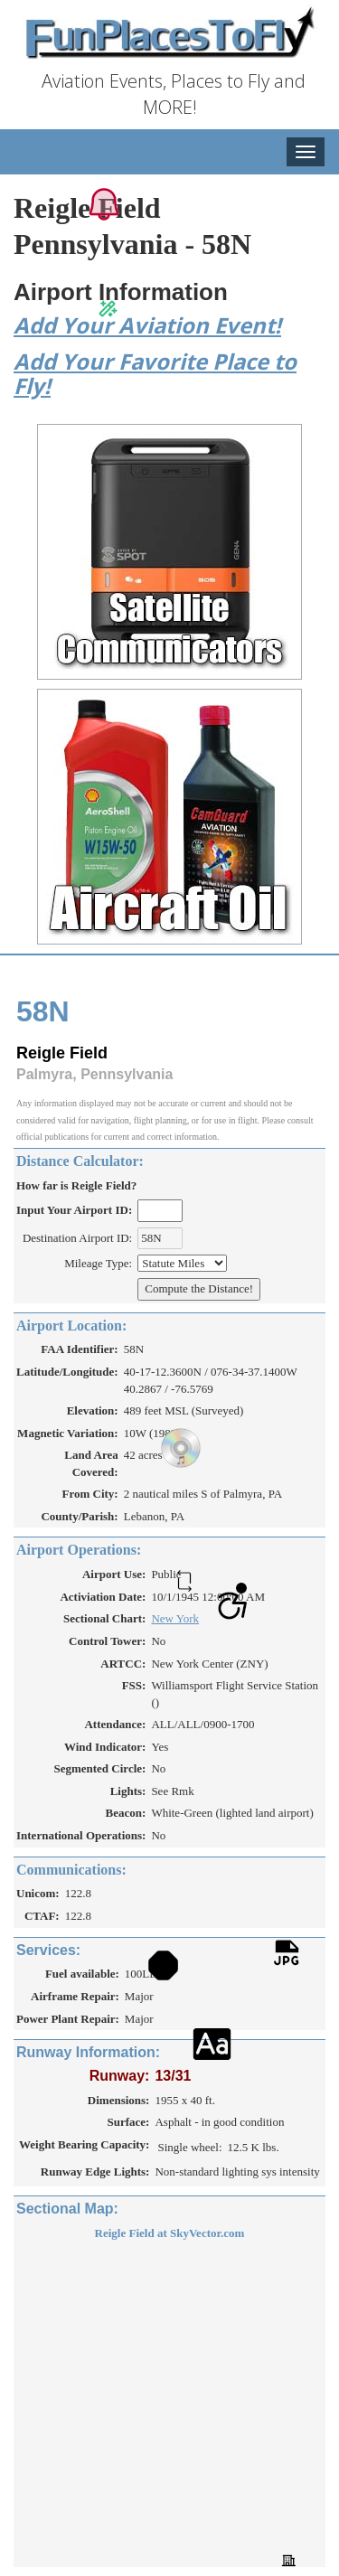  I want to click on view or open a JPG image file, so click(287, 1953).